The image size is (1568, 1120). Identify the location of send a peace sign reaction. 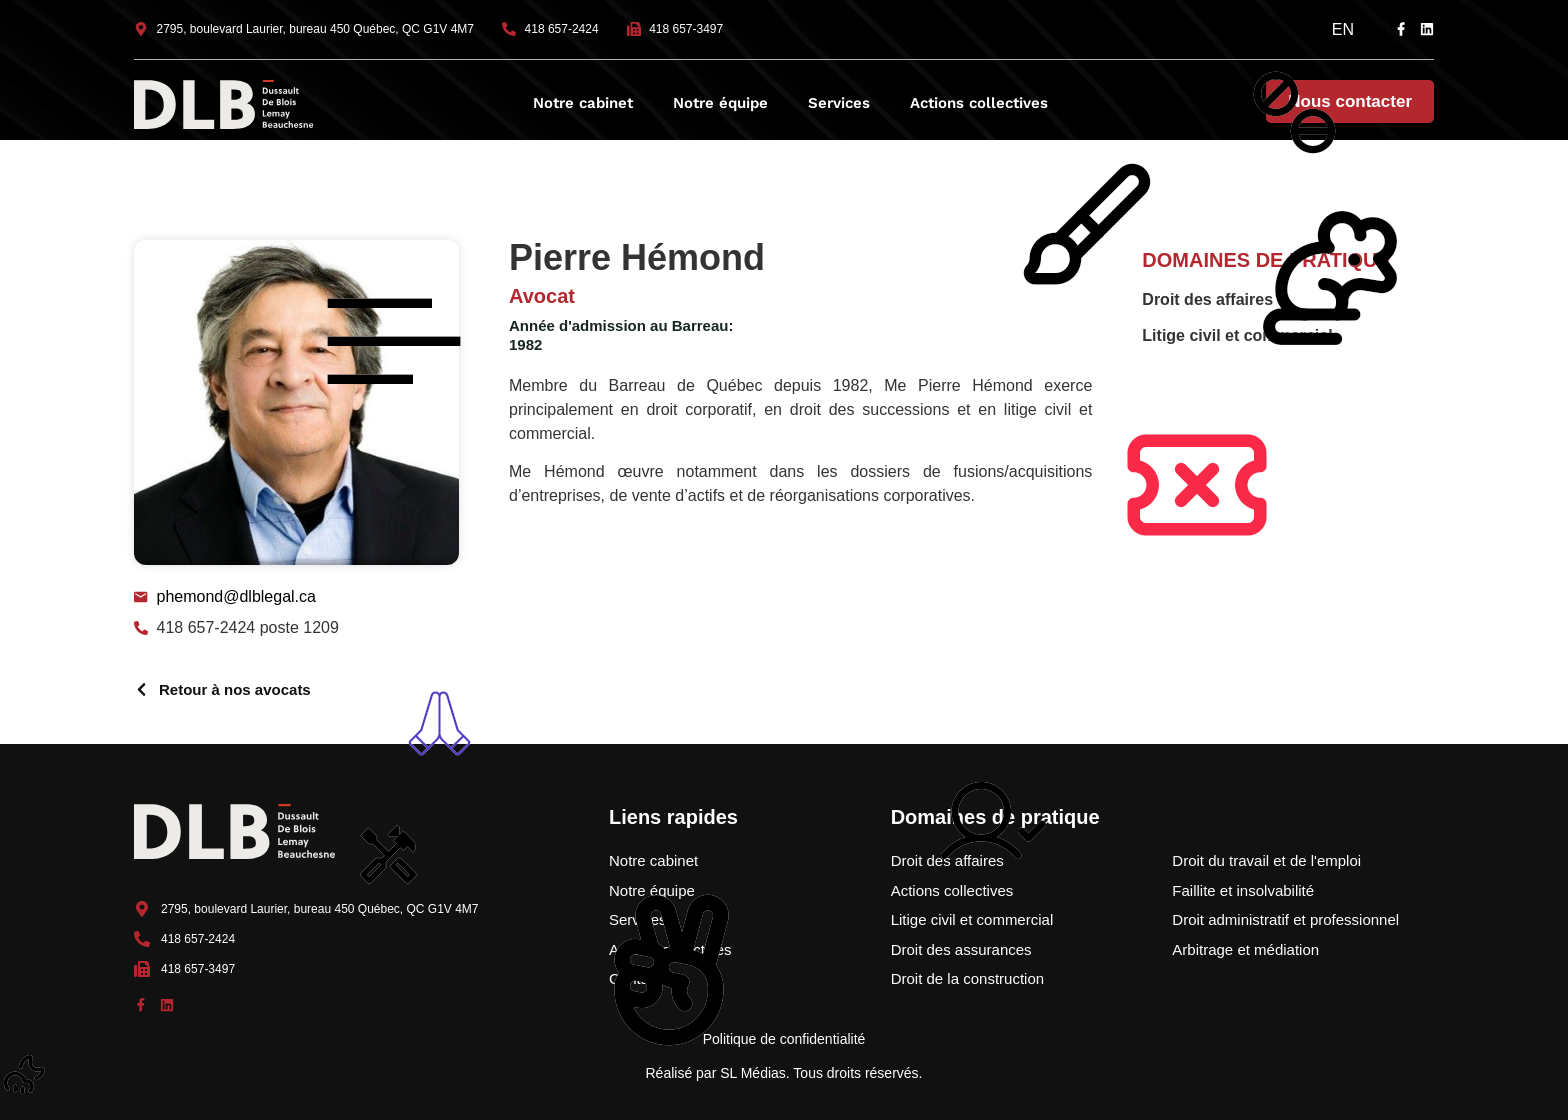
(669, 970).